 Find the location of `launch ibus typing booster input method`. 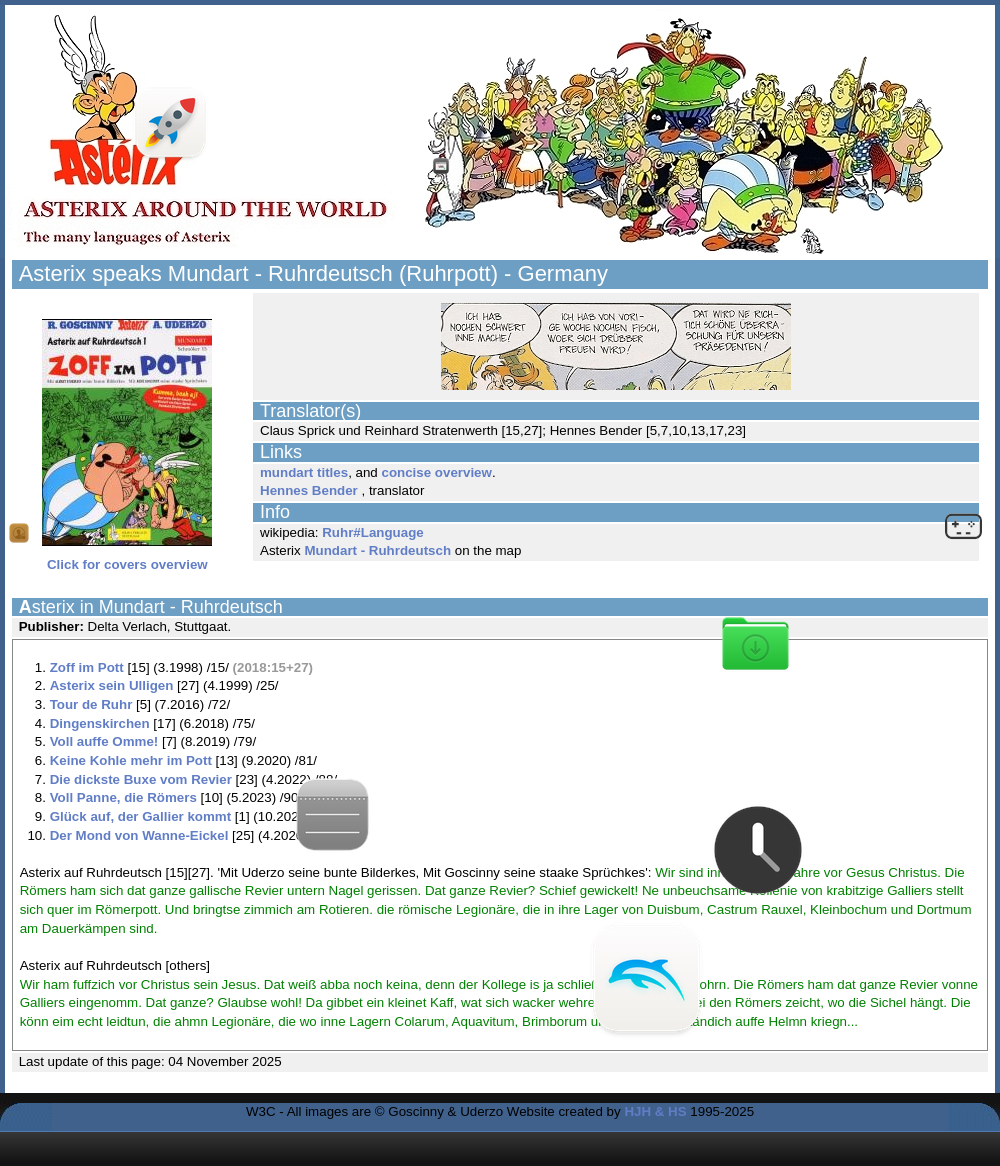

launch ibus typing booster input method is located at coordinates (170, 122).